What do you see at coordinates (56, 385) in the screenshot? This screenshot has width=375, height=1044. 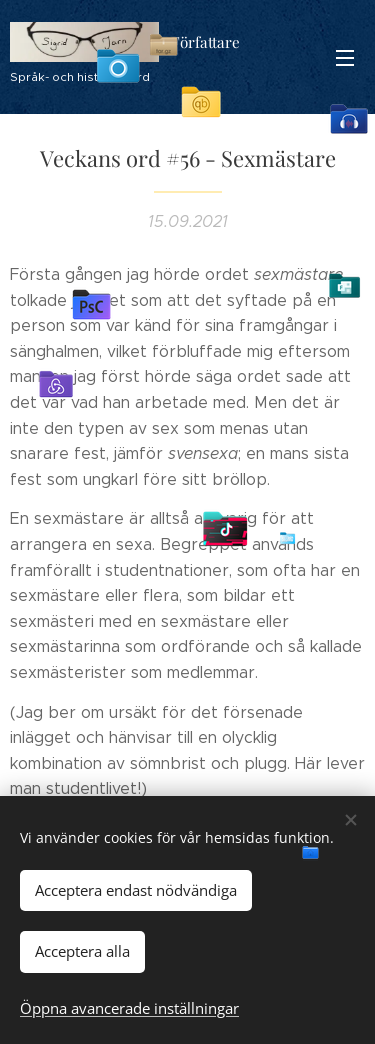 I see `folder containing redux state management files` at bounding box center [56, 385].